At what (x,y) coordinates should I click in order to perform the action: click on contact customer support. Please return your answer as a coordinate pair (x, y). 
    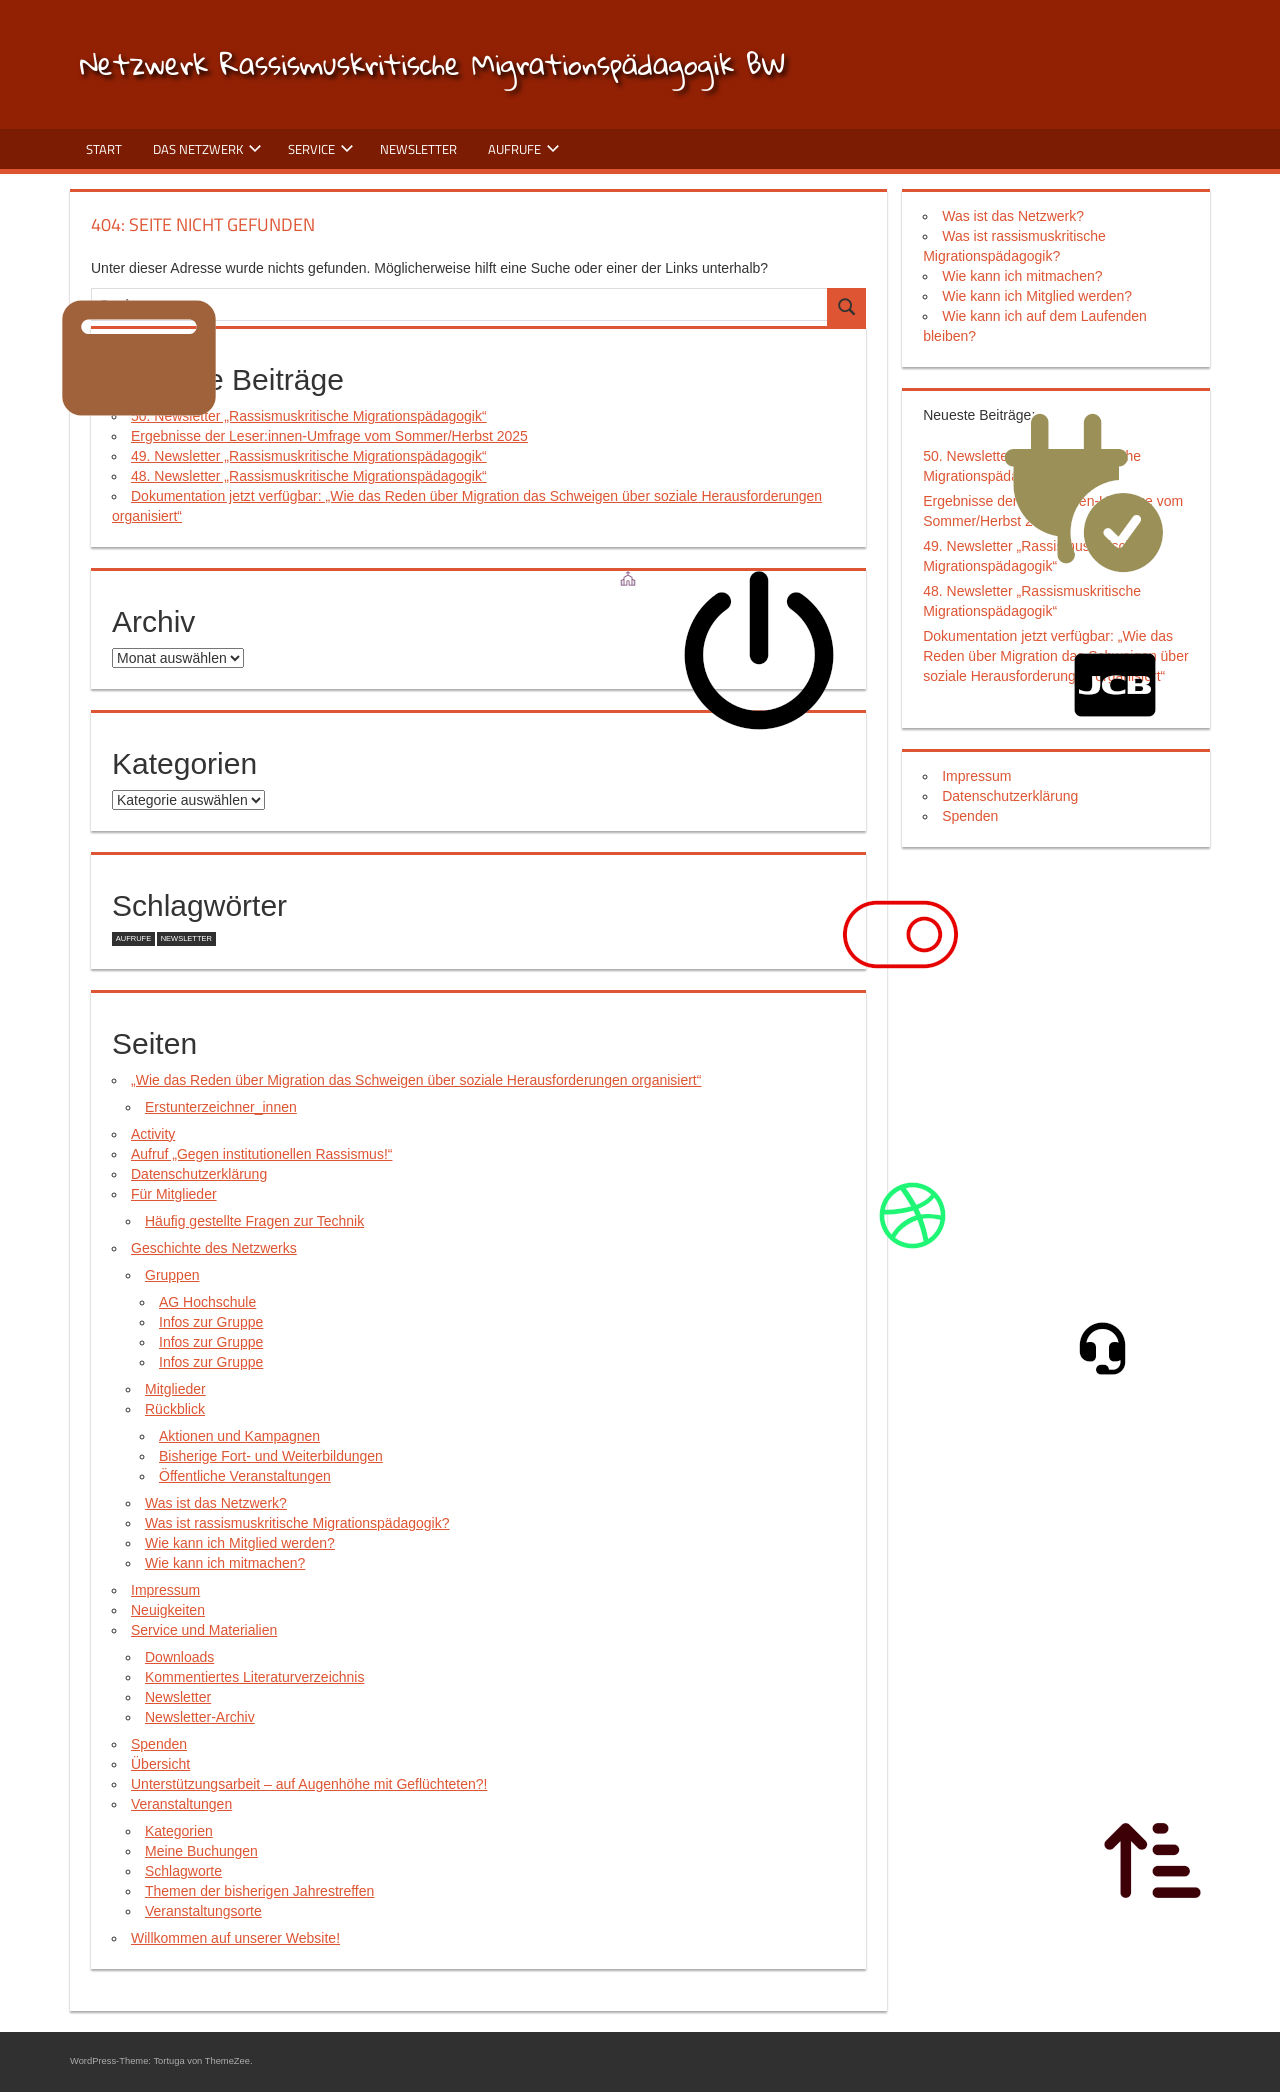
    Looking at the image, I should click on (1102, 1348).